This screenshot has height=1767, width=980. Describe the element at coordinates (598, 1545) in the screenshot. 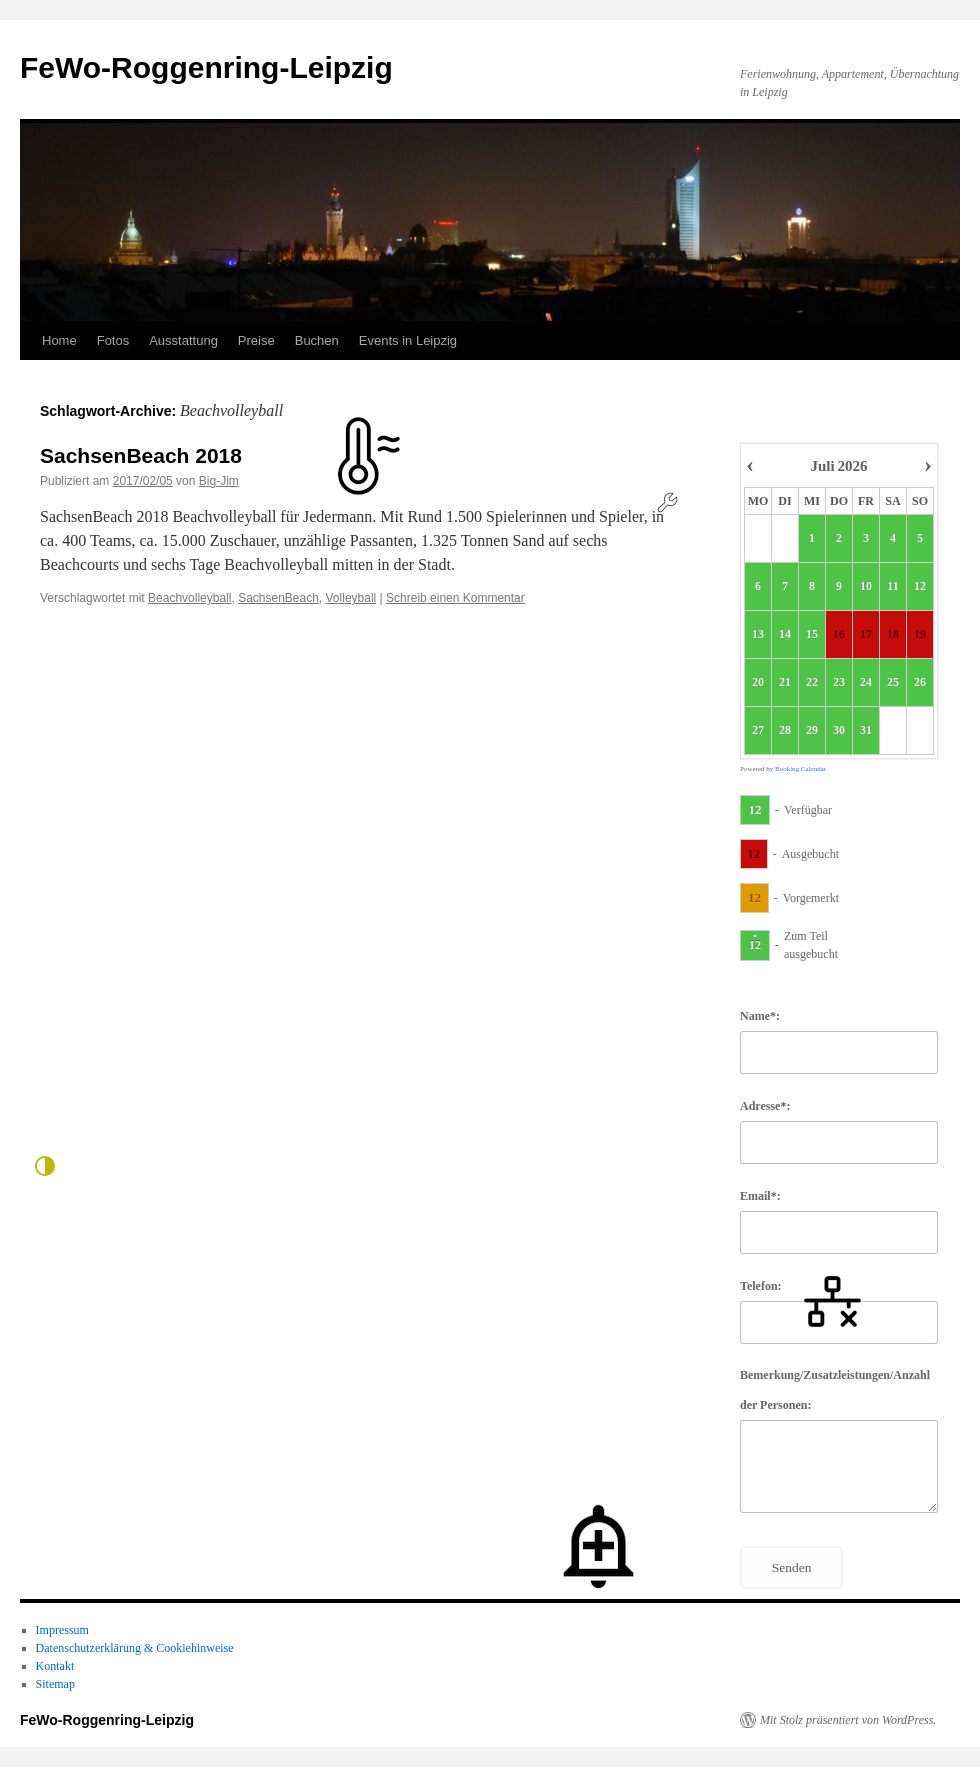

I see `add a new reminder or alert` at that location.